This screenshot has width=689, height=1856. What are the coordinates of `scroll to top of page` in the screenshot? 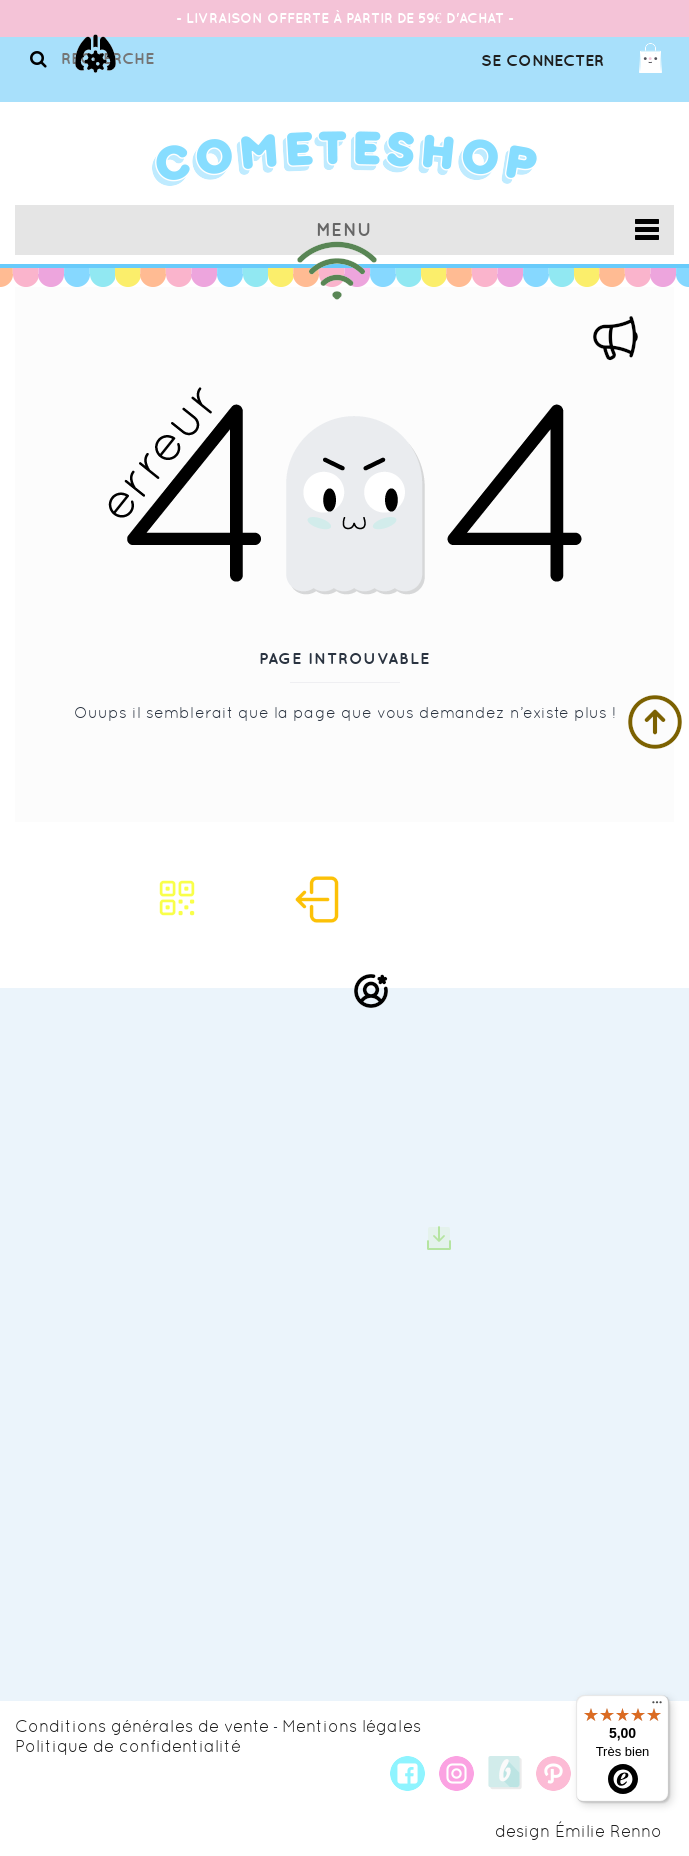 It's located at (655, 722).